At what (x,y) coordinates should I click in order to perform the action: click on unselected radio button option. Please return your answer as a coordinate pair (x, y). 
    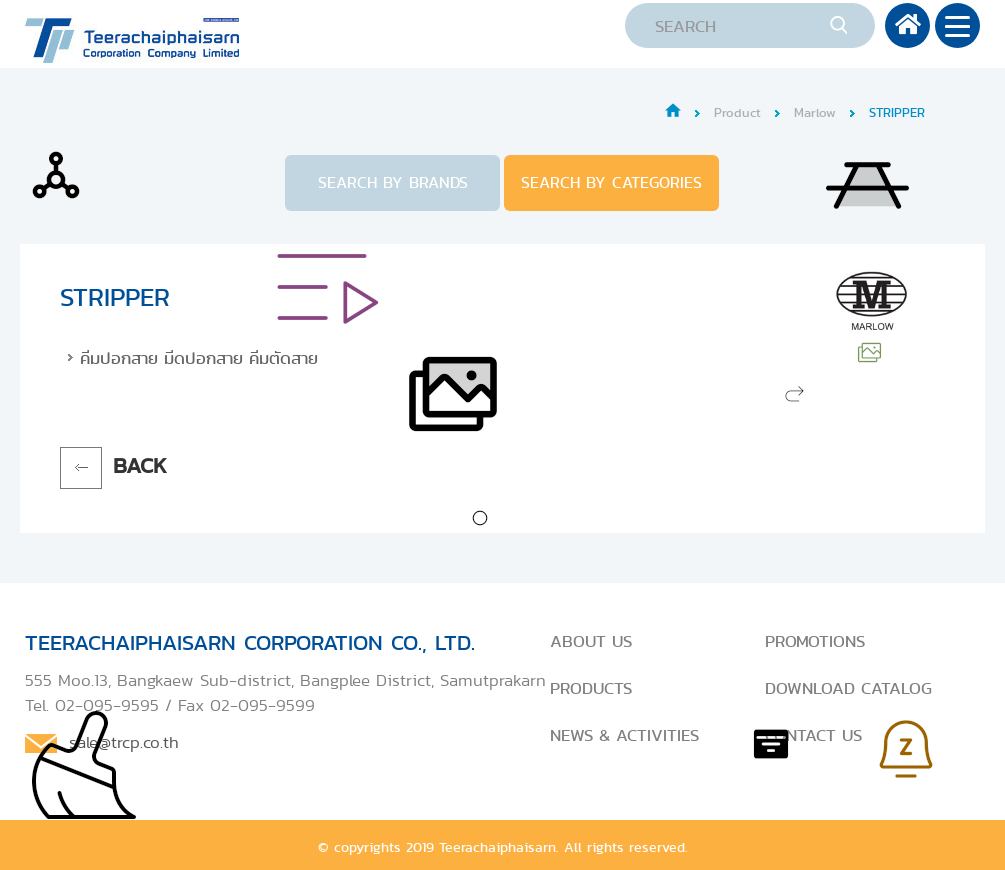
    Looking at the image, I should click on (480, 518).